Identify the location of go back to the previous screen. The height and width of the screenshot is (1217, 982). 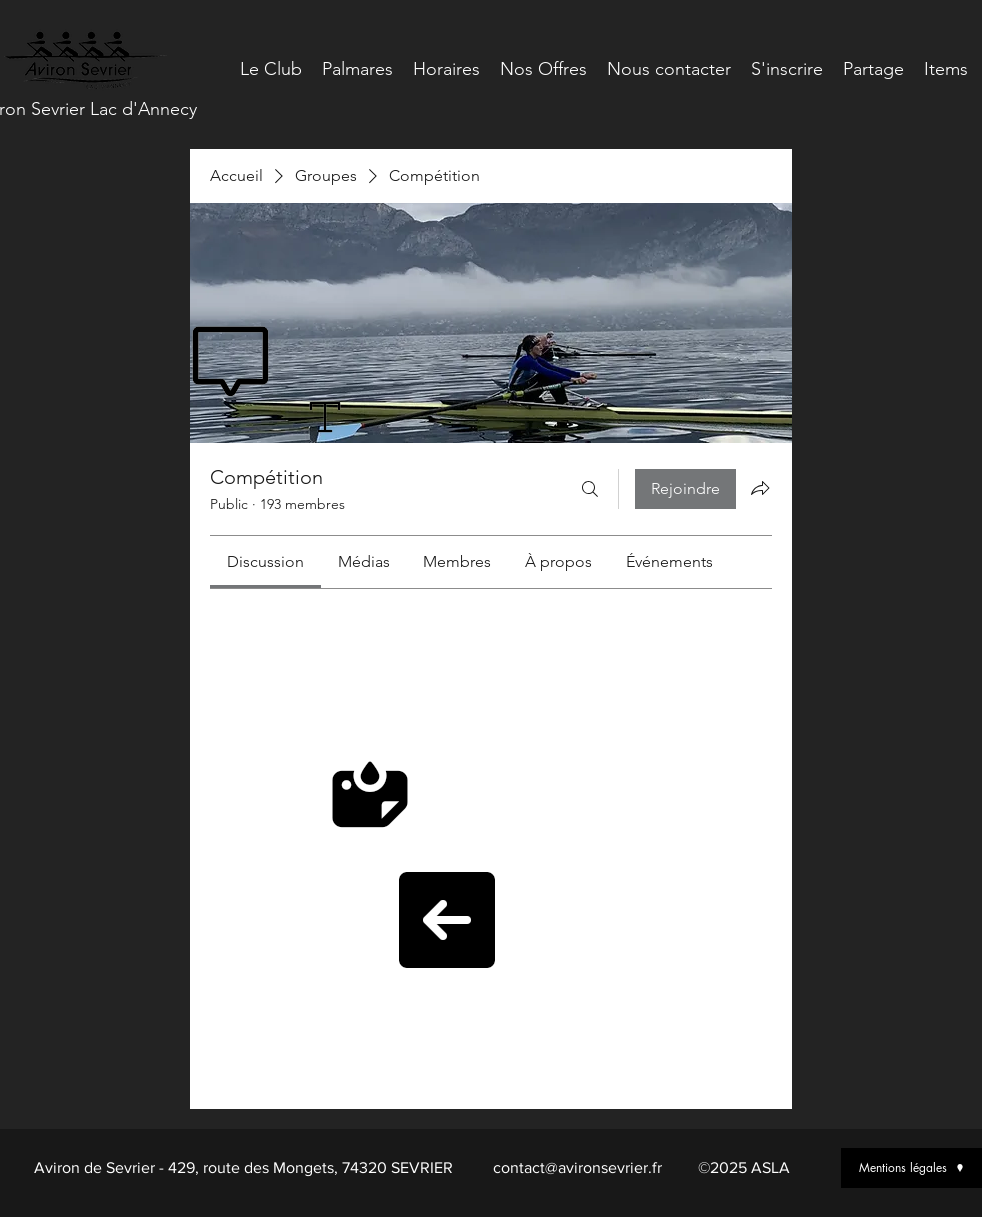
(447, 920).